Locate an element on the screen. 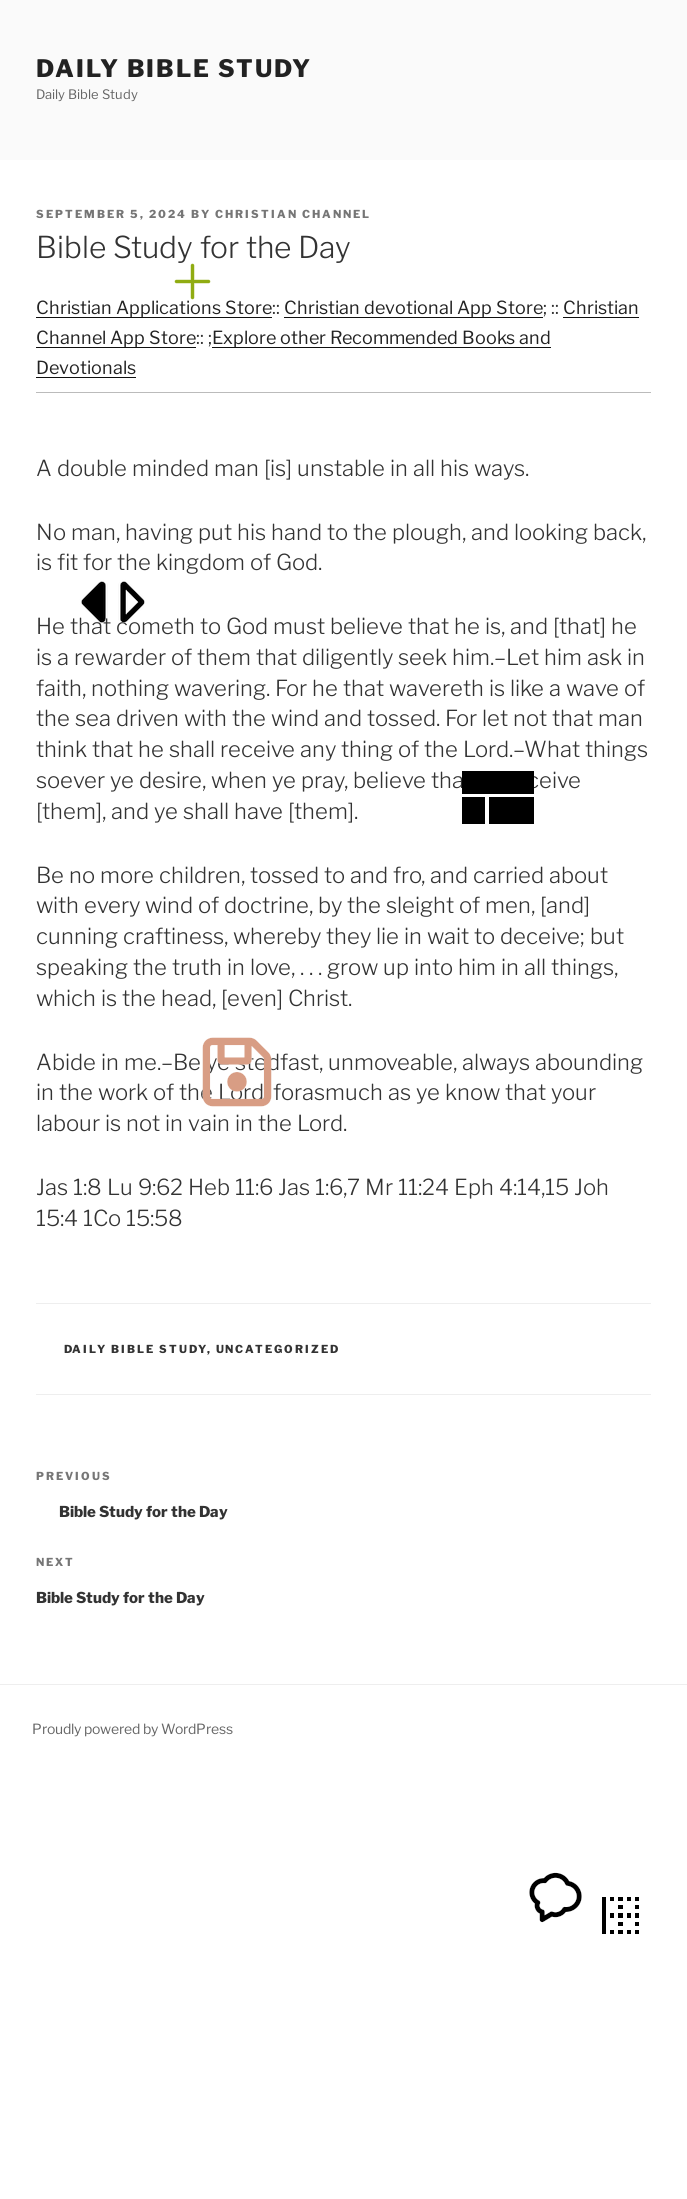 This screenshot has width=687, height=2199. add a new item is located at coordinates (192, 281).